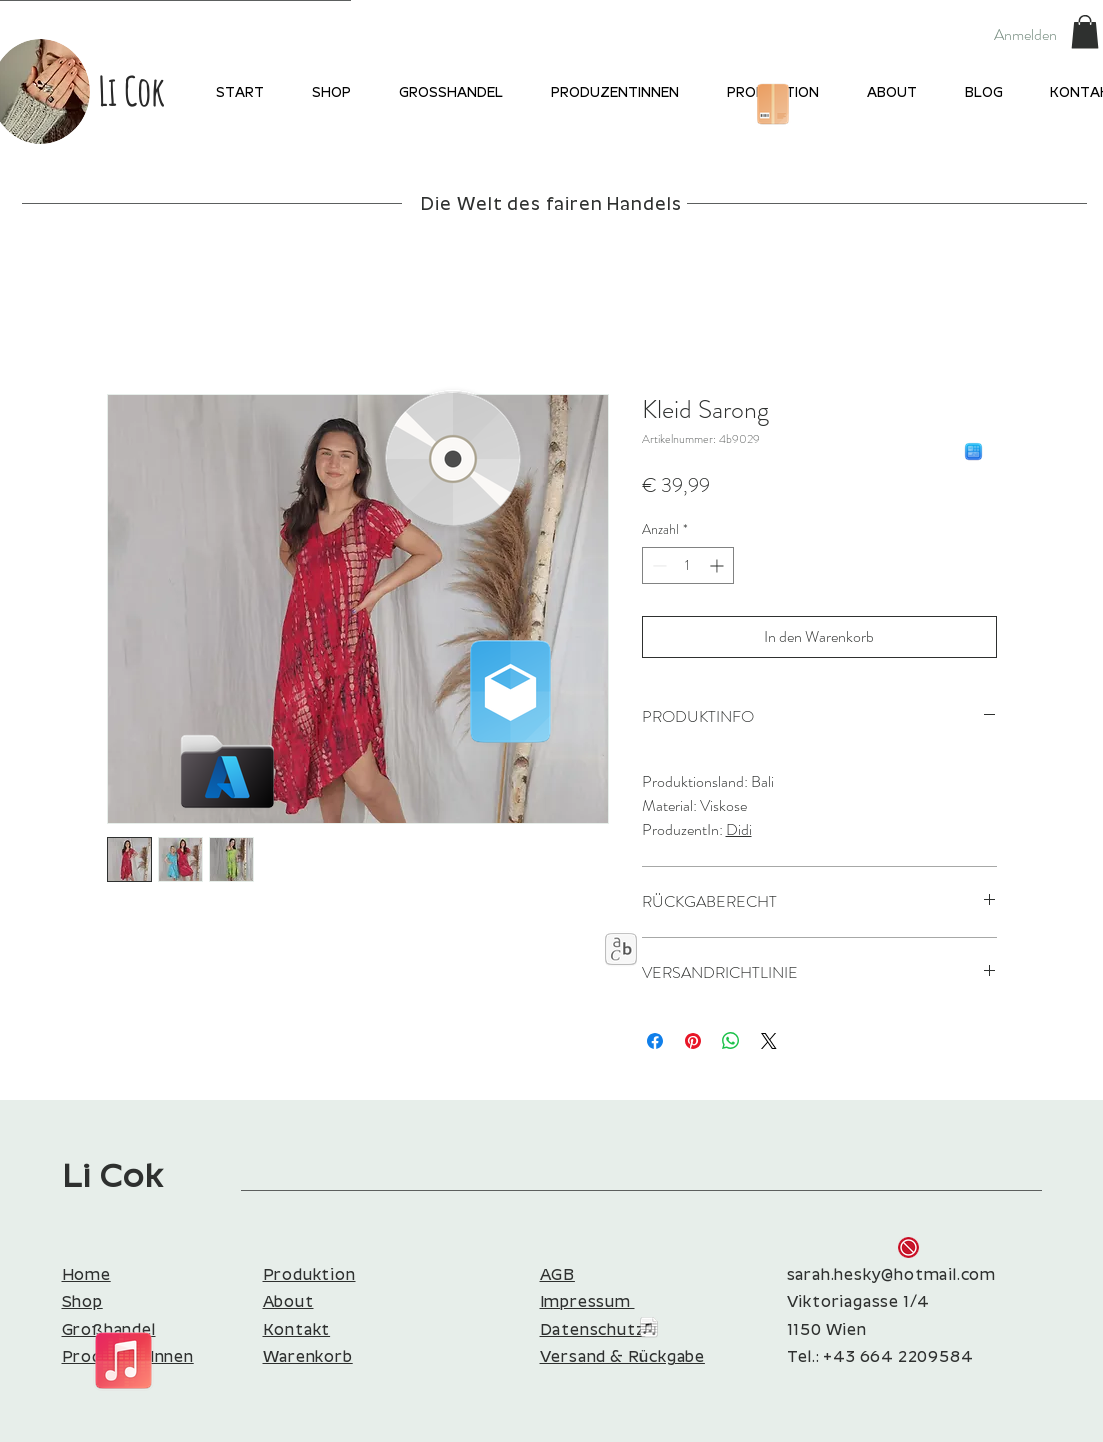 The width and height of the screenshot is (1103, 1442). What do you see at coordinates (227, 774) in the screenshot?
I see `open azure or microsoft cloud-related files` at bounding box center [227, 774].